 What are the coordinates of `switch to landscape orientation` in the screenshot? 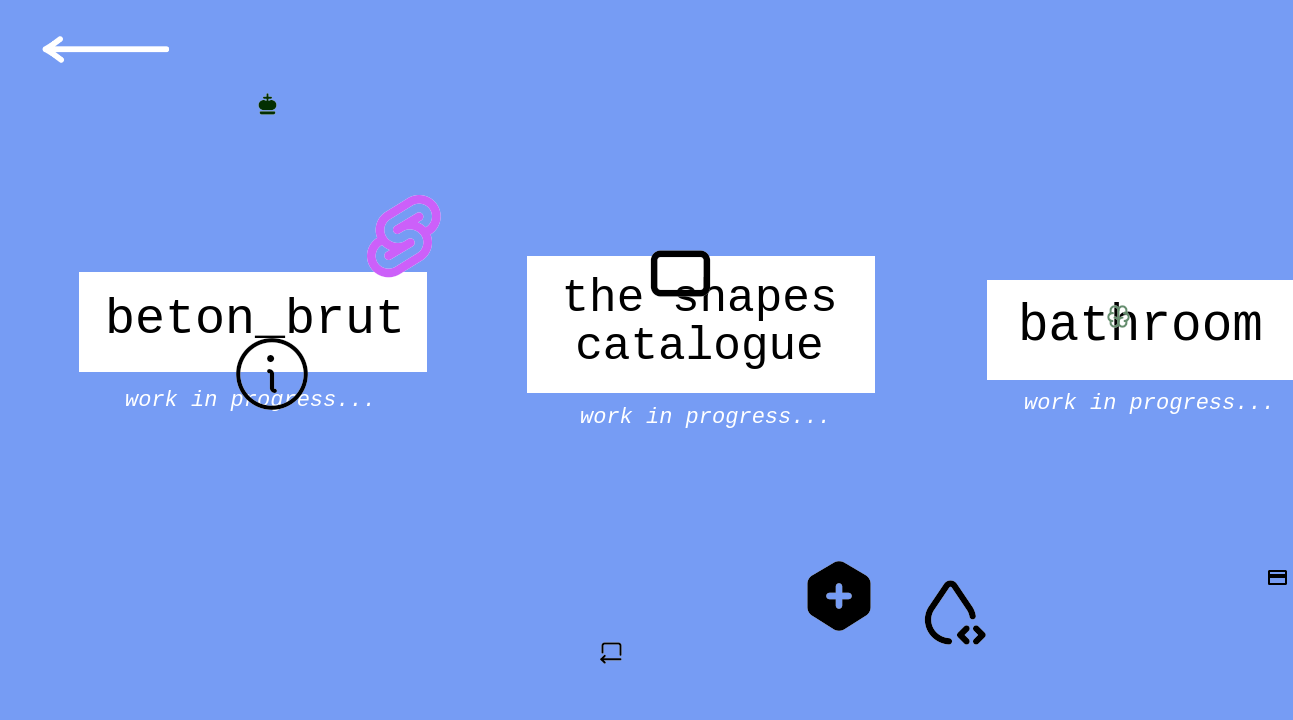 It's located at (680, 273).